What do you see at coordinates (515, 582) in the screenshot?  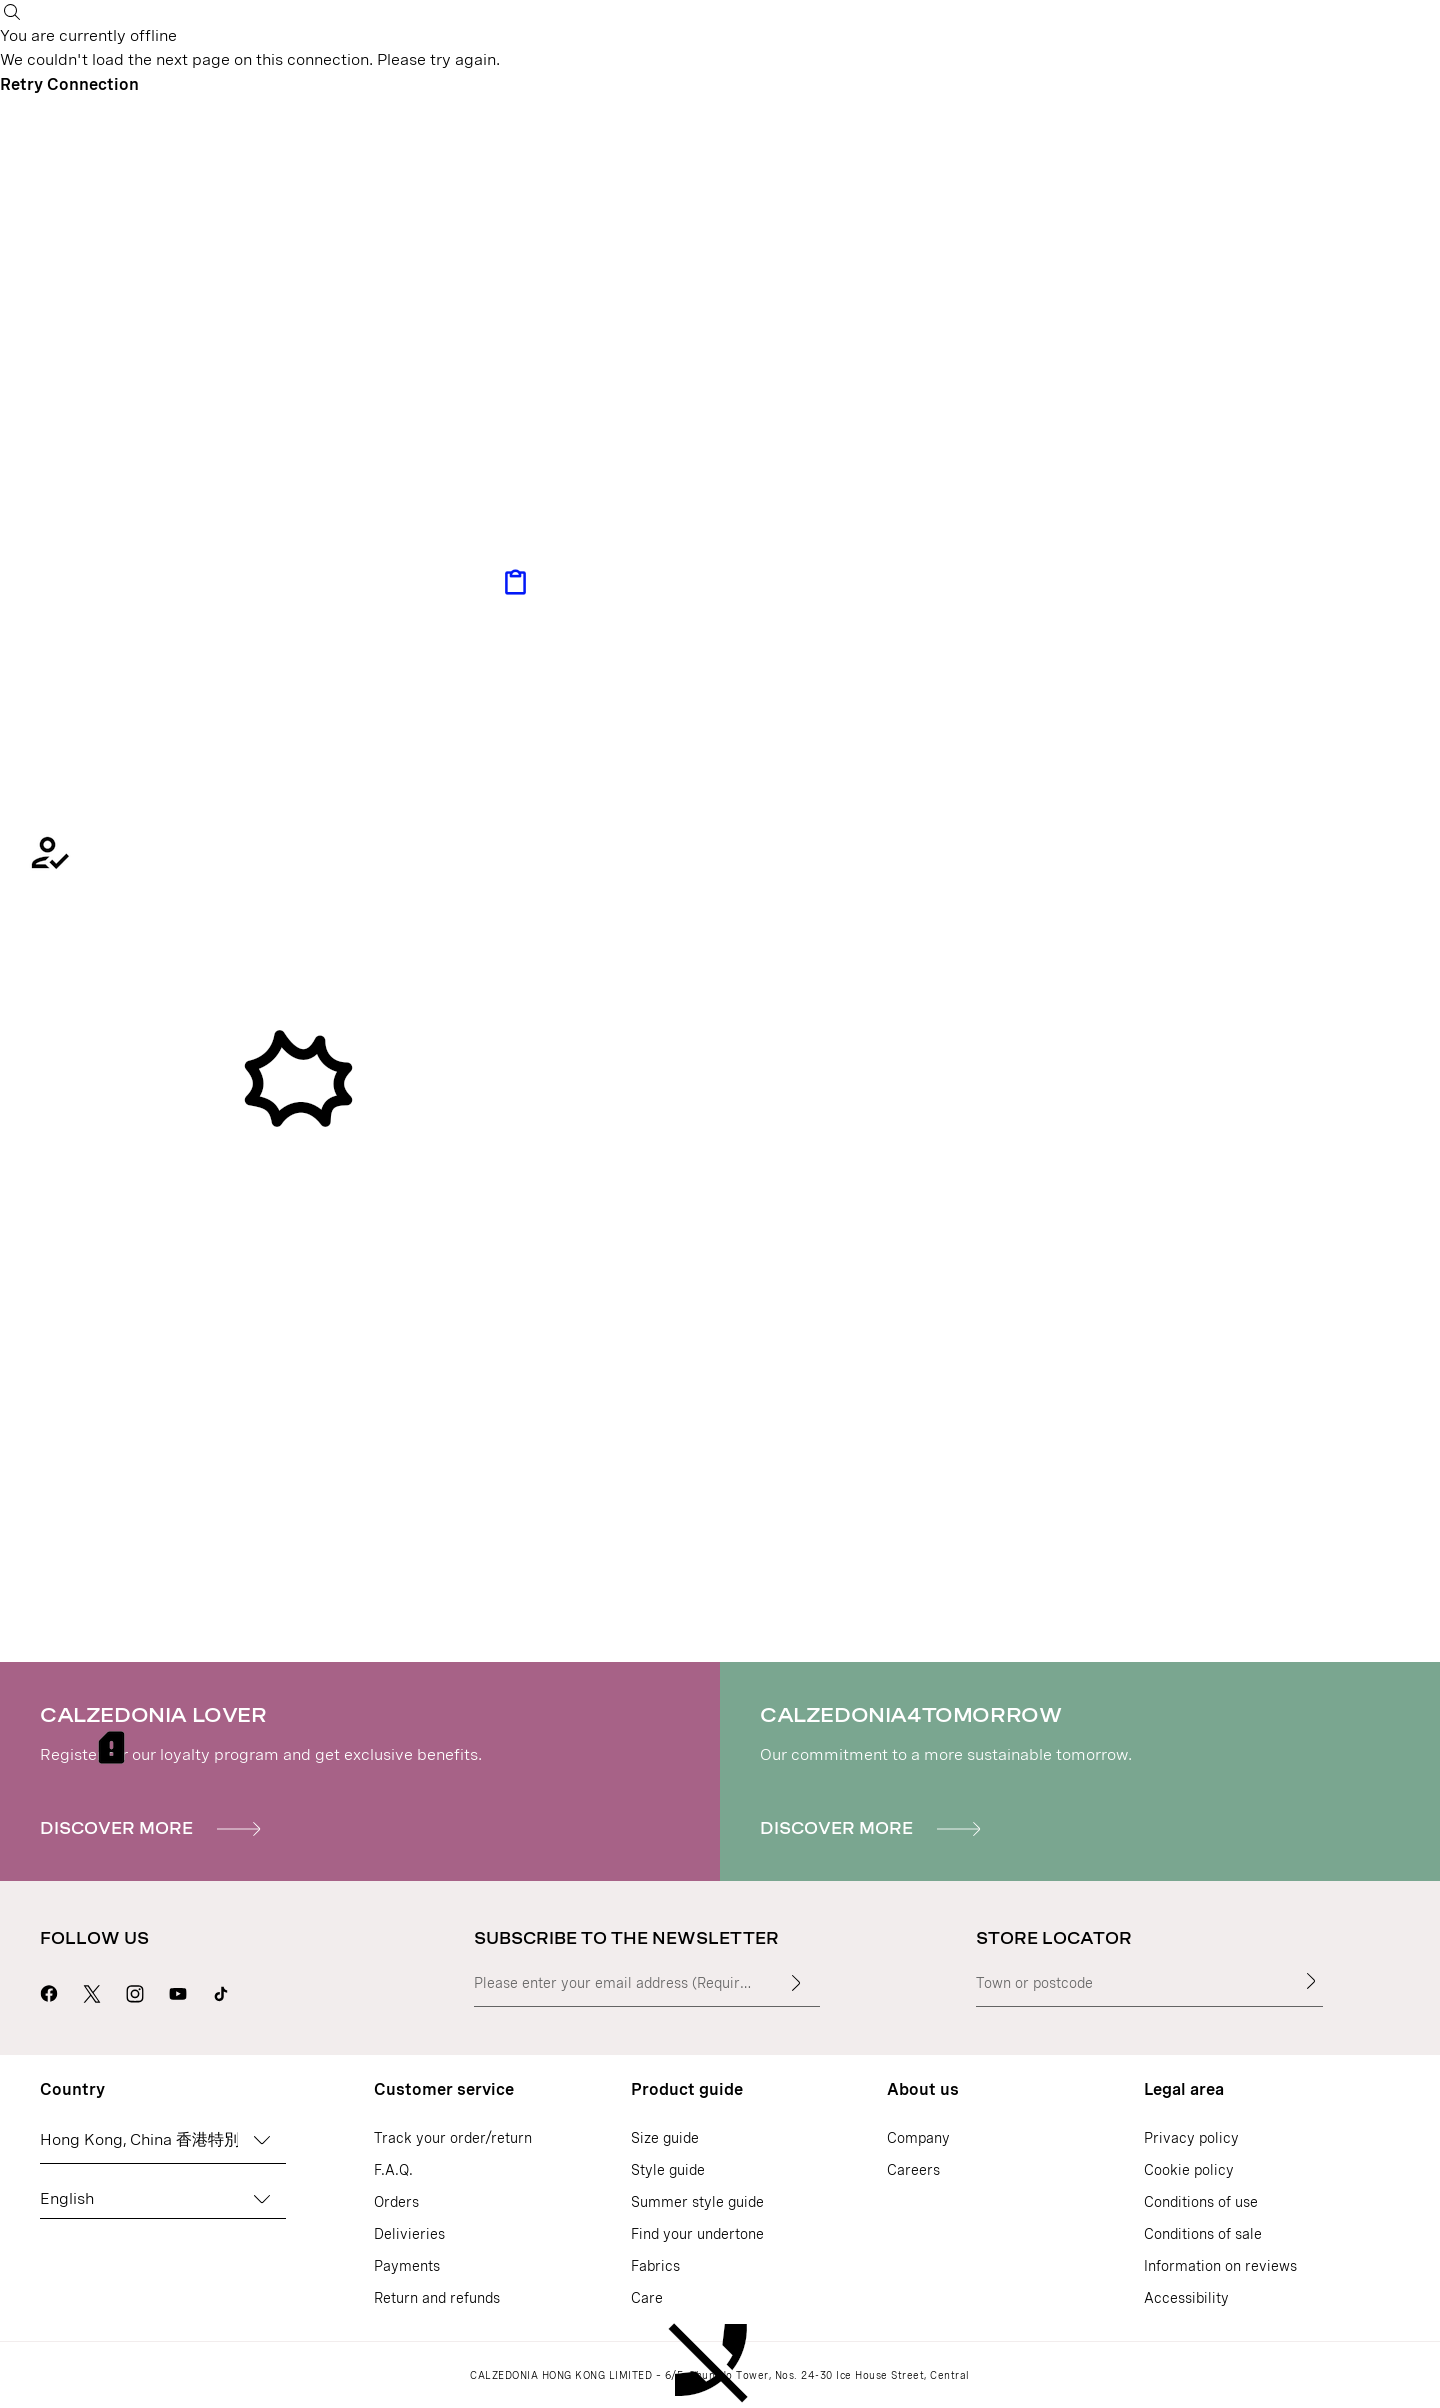 I see `copy to clipboard` at bounding box center [515, 582].